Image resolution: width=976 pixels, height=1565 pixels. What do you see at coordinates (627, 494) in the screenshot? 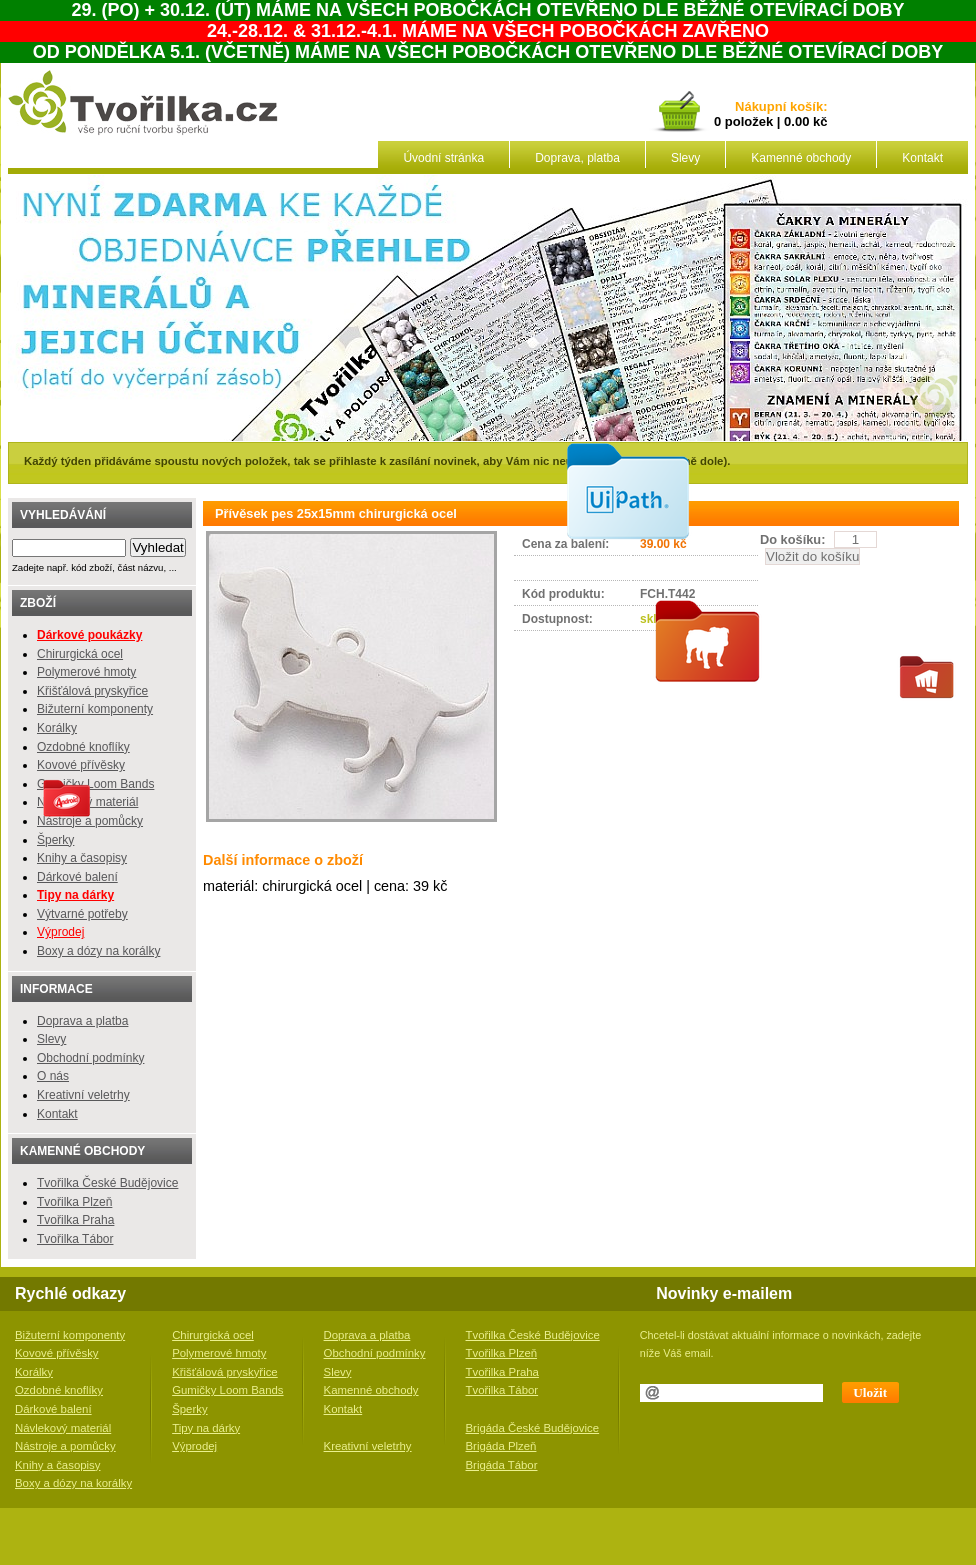
I see `open UiPath project folder` at bounding box center [627, 494].